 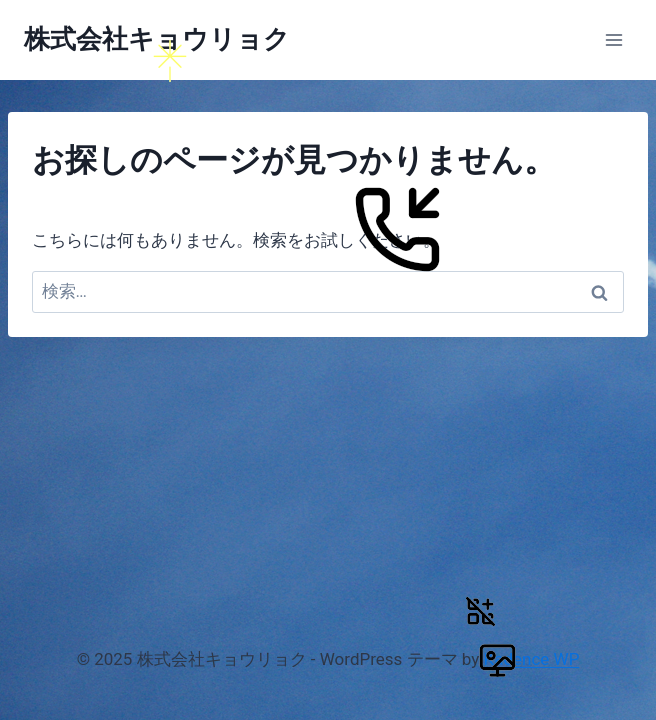 I want to click on change desktop wallpaper, so click(x=497, y=660).